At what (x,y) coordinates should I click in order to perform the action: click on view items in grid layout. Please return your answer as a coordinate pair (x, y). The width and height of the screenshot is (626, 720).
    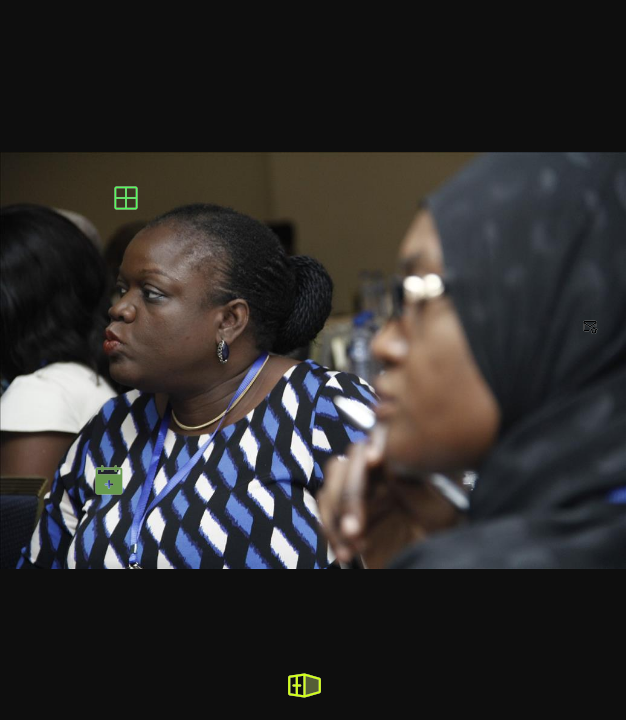
    Looking at the image, I should click on (126, 198).